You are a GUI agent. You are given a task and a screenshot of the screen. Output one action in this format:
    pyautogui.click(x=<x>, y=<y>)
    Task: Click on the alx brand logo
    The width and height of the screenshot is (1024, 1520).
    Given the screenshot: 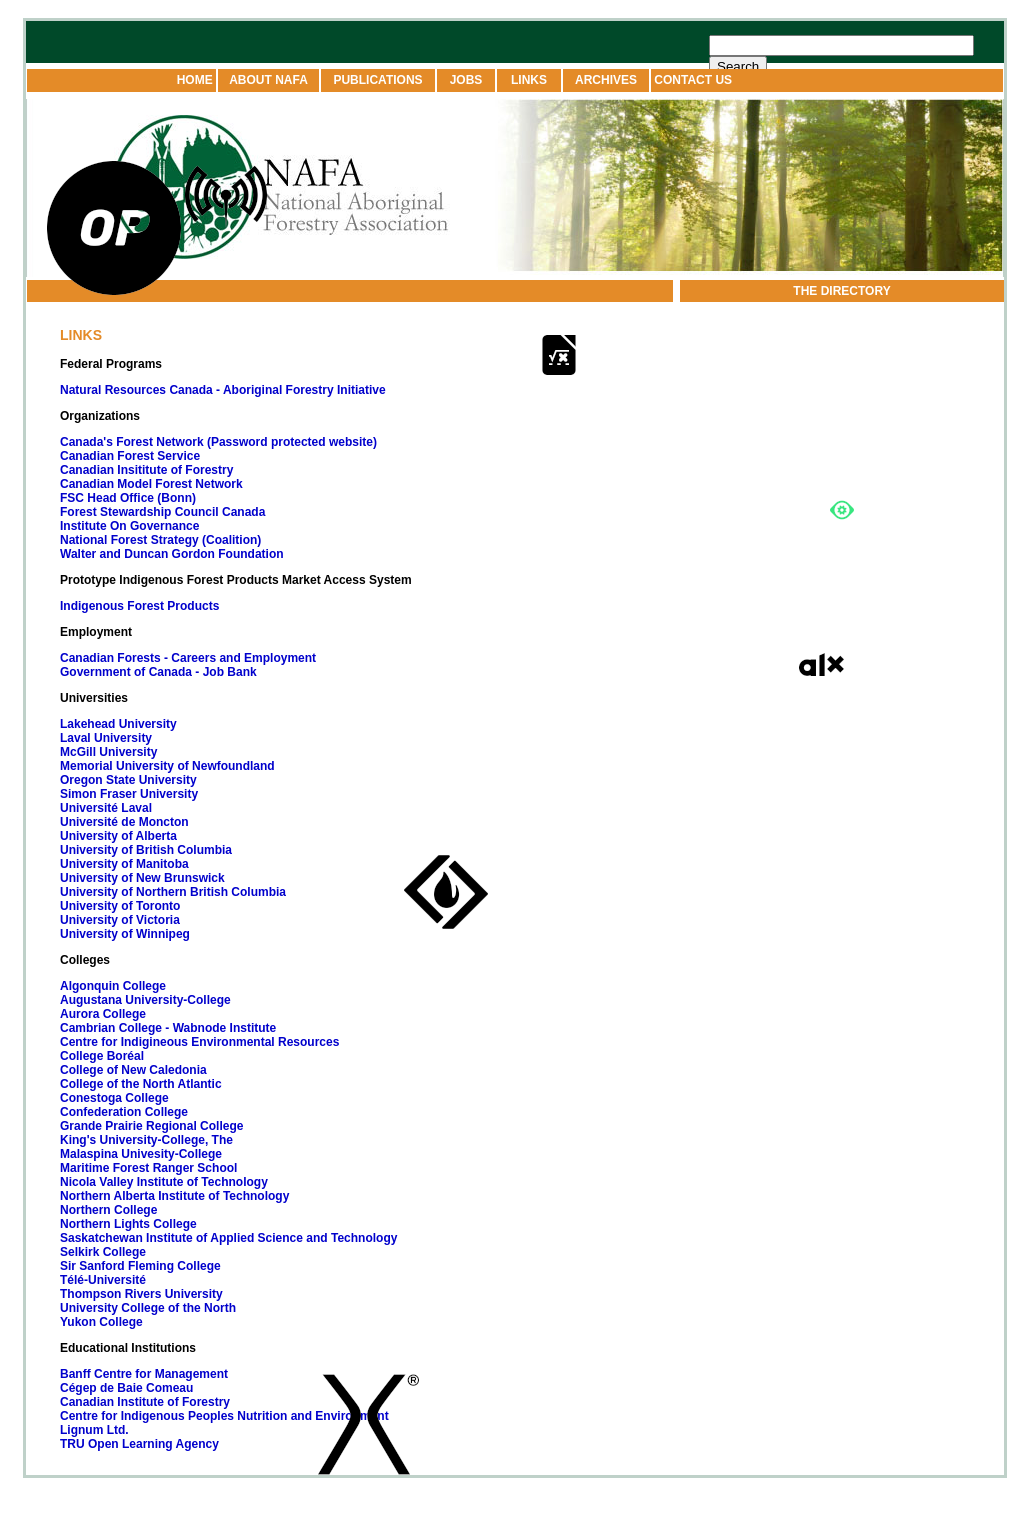 What is the action you would take?
    pyautogui.click(x=821, y=664)
    